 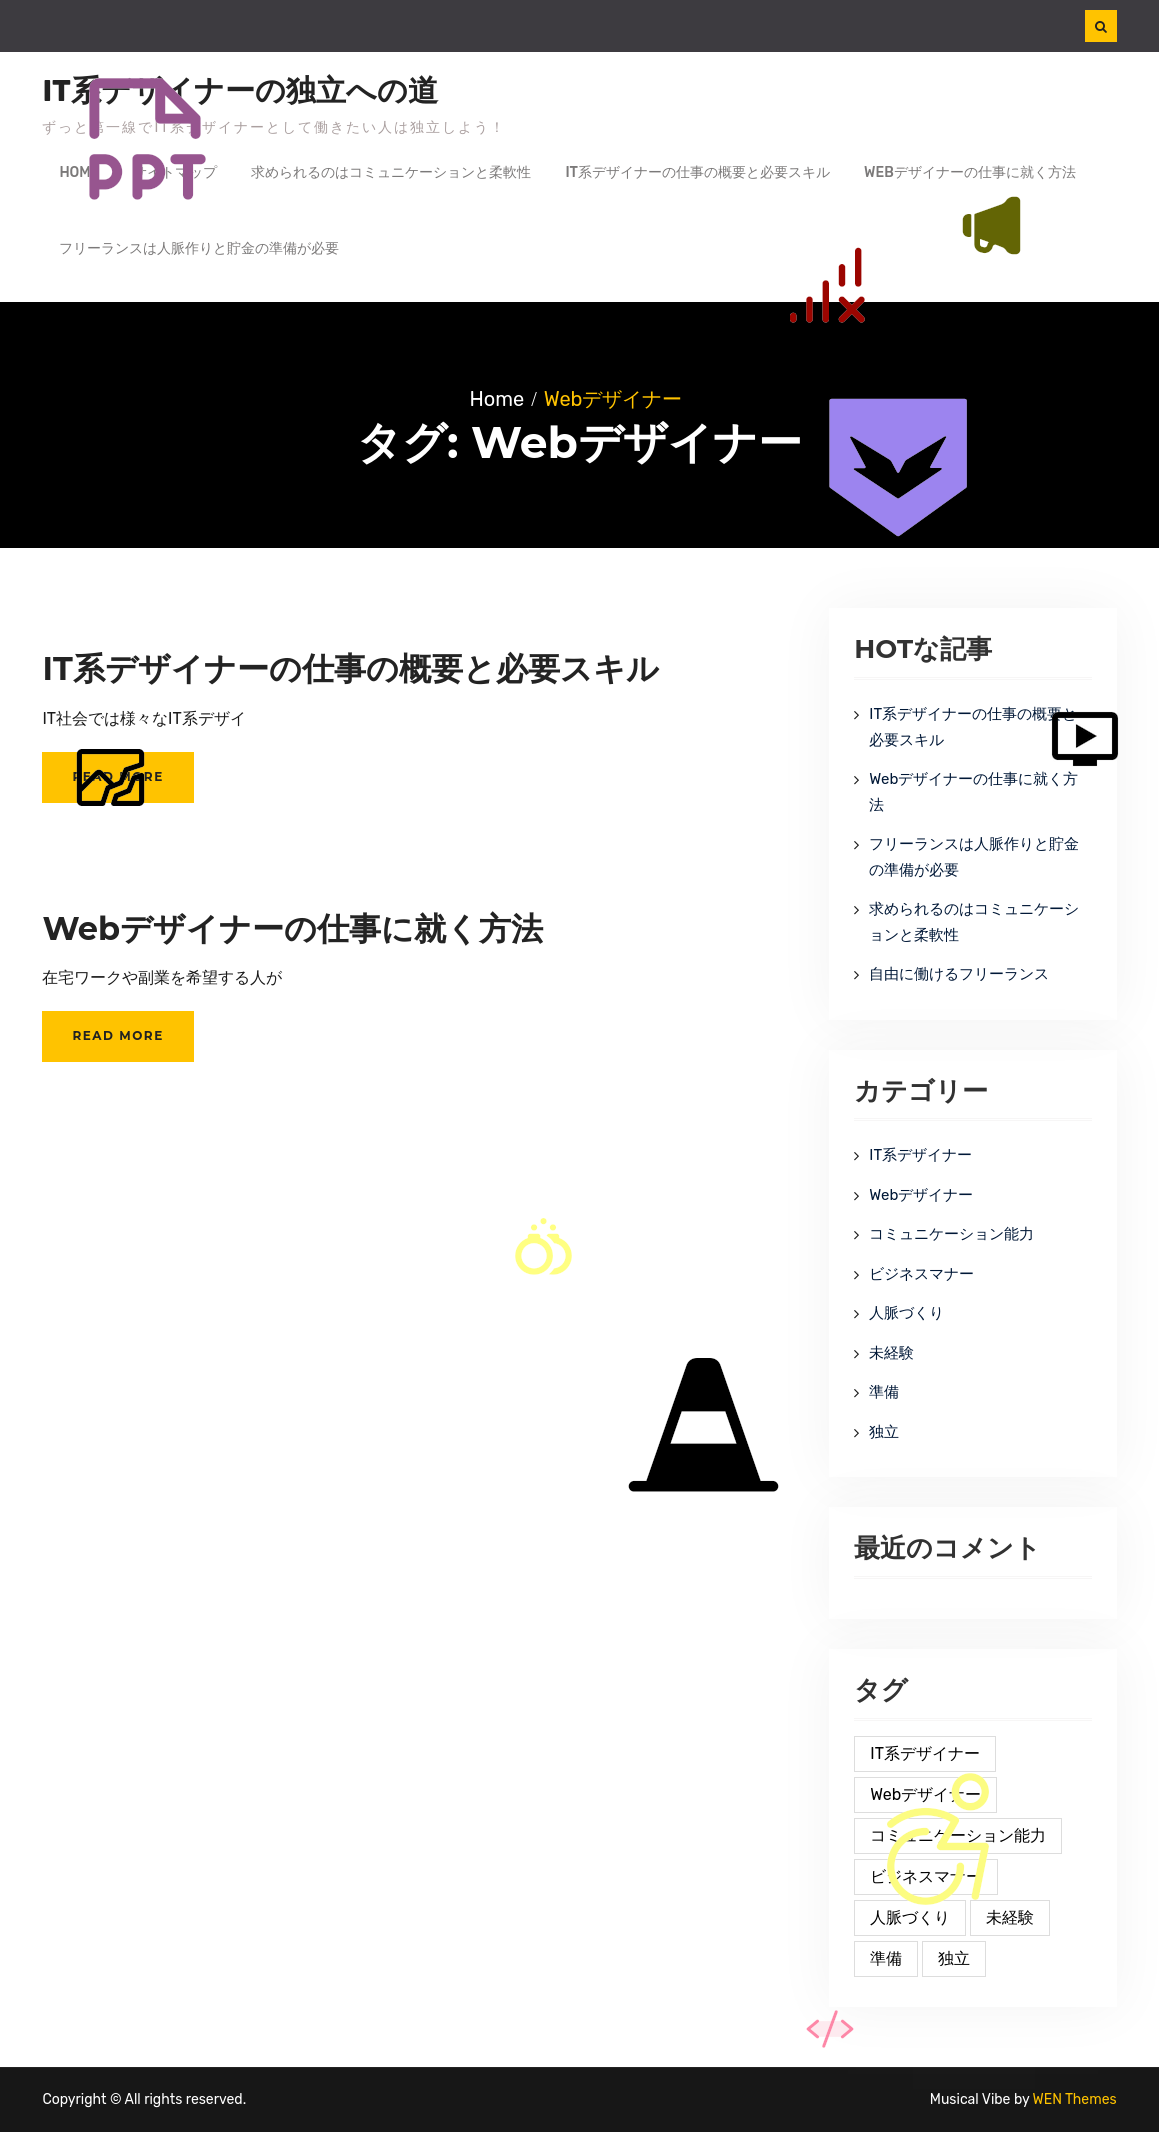 I want to click on view or edit source code, so click(x=830, y=2029).